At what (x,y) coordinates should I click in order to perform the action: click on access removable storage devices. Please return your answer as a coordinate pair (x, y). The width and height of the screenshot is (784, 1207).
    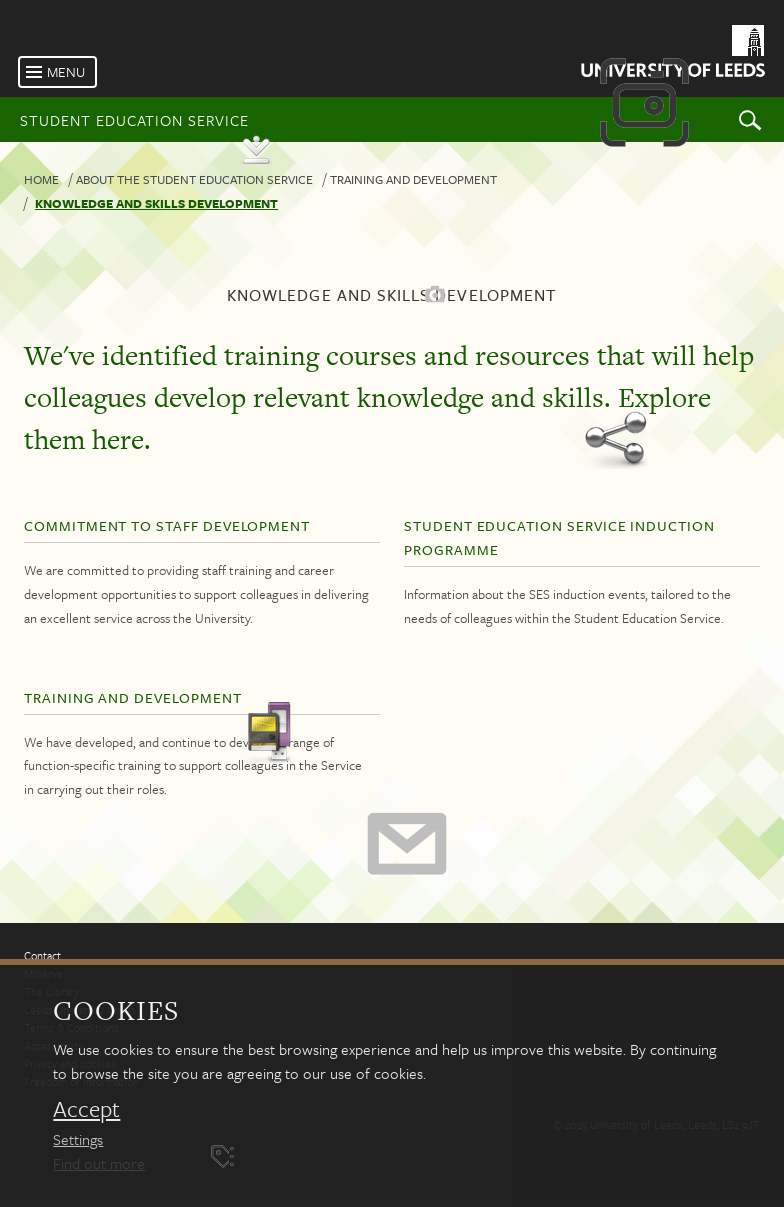
    Looking at the image, I should click on (271, 733).